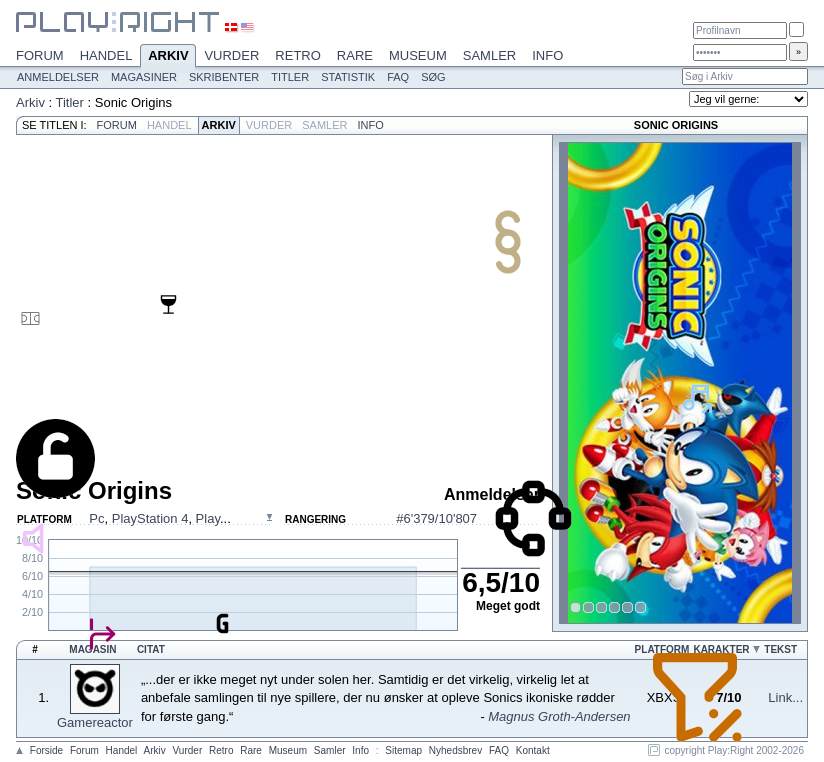  I want to click on filter results by discounted items, so click(695, 695).